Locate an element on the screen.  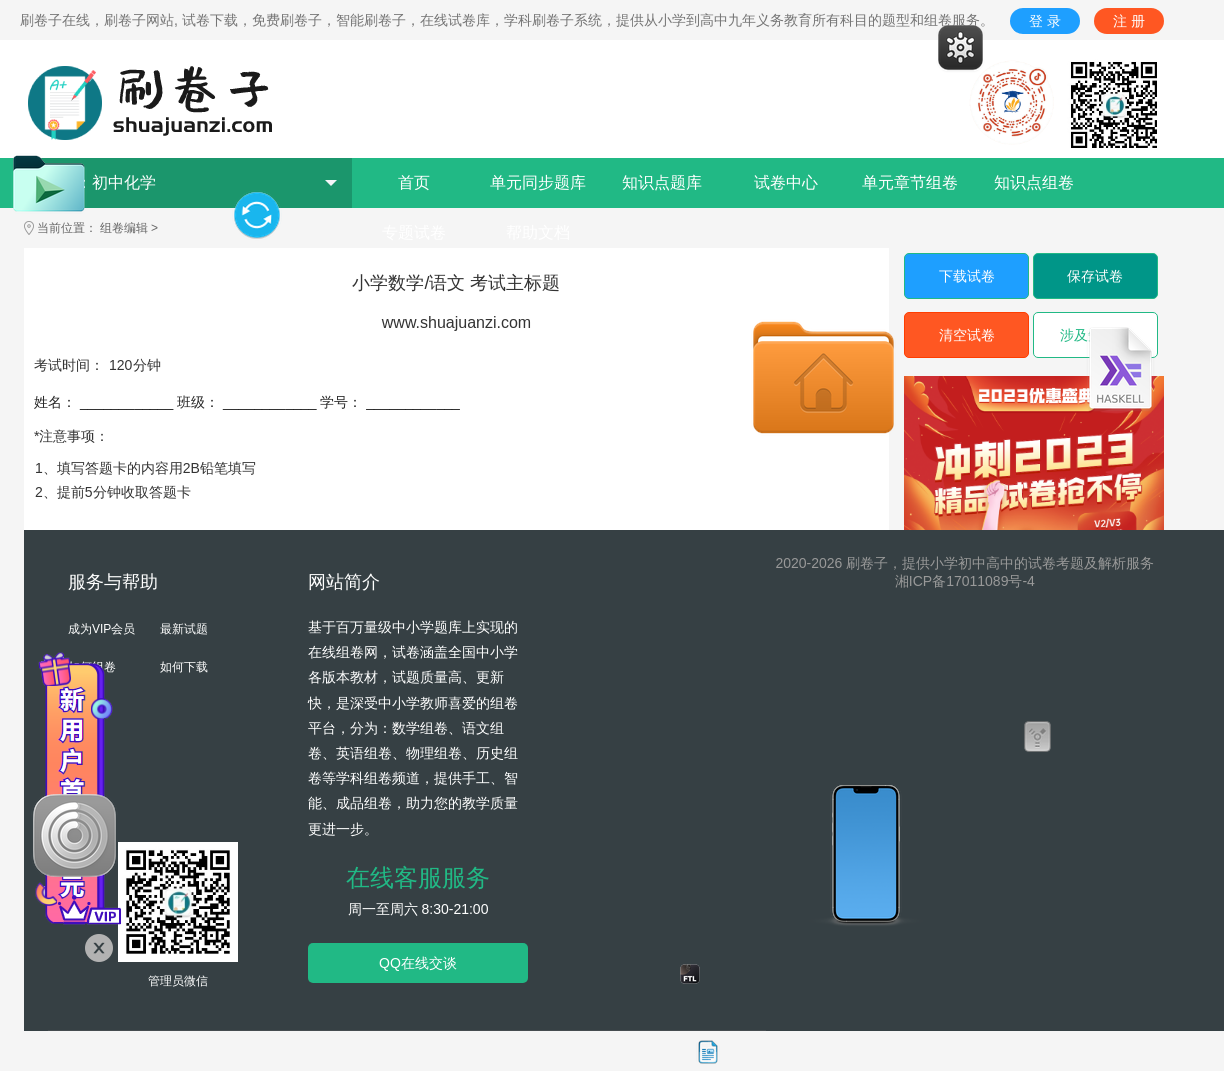
access your home folder is located at coordinates (823, 377).